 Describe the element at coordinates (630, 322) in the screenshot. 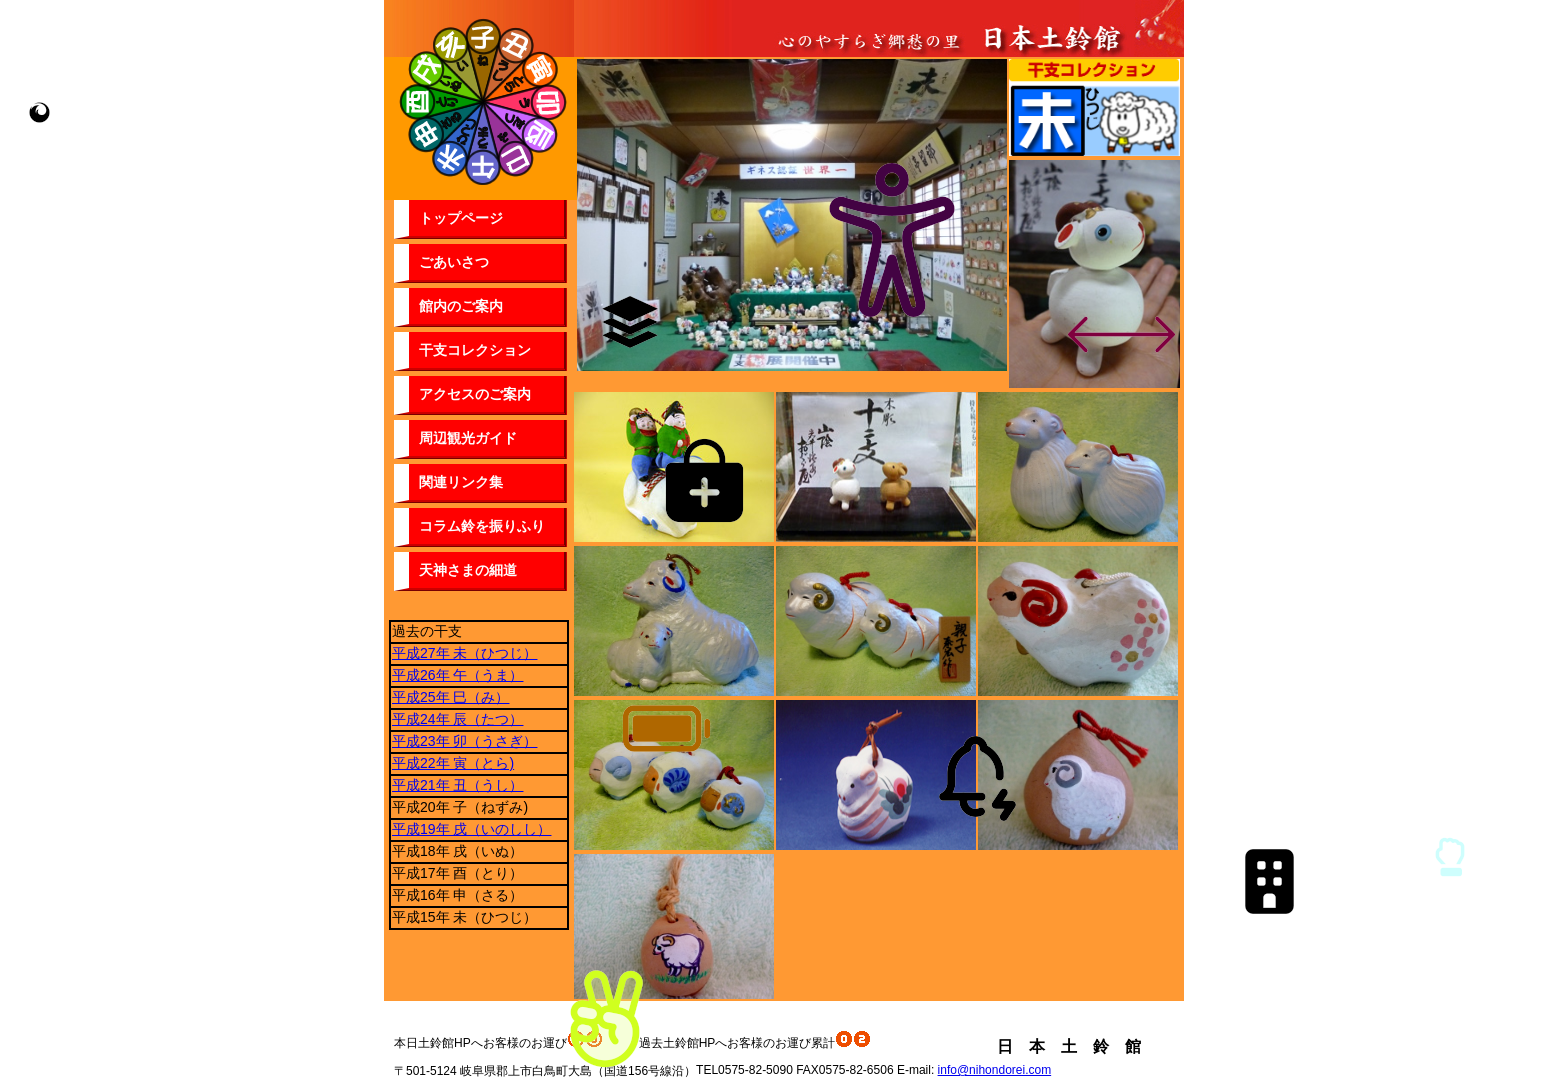

I see `view or manage layers` at that location.